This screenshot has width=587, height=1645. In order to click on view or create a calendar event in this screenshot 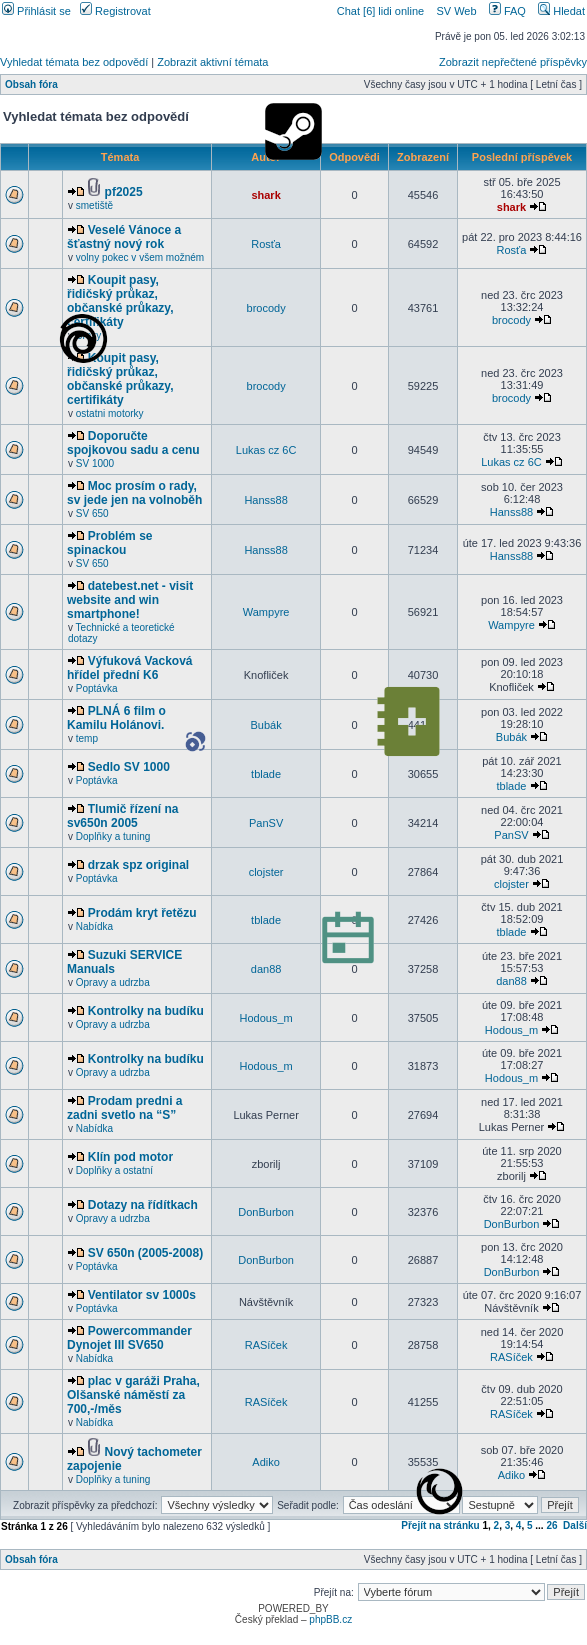, I will do `click(348, 940)`.